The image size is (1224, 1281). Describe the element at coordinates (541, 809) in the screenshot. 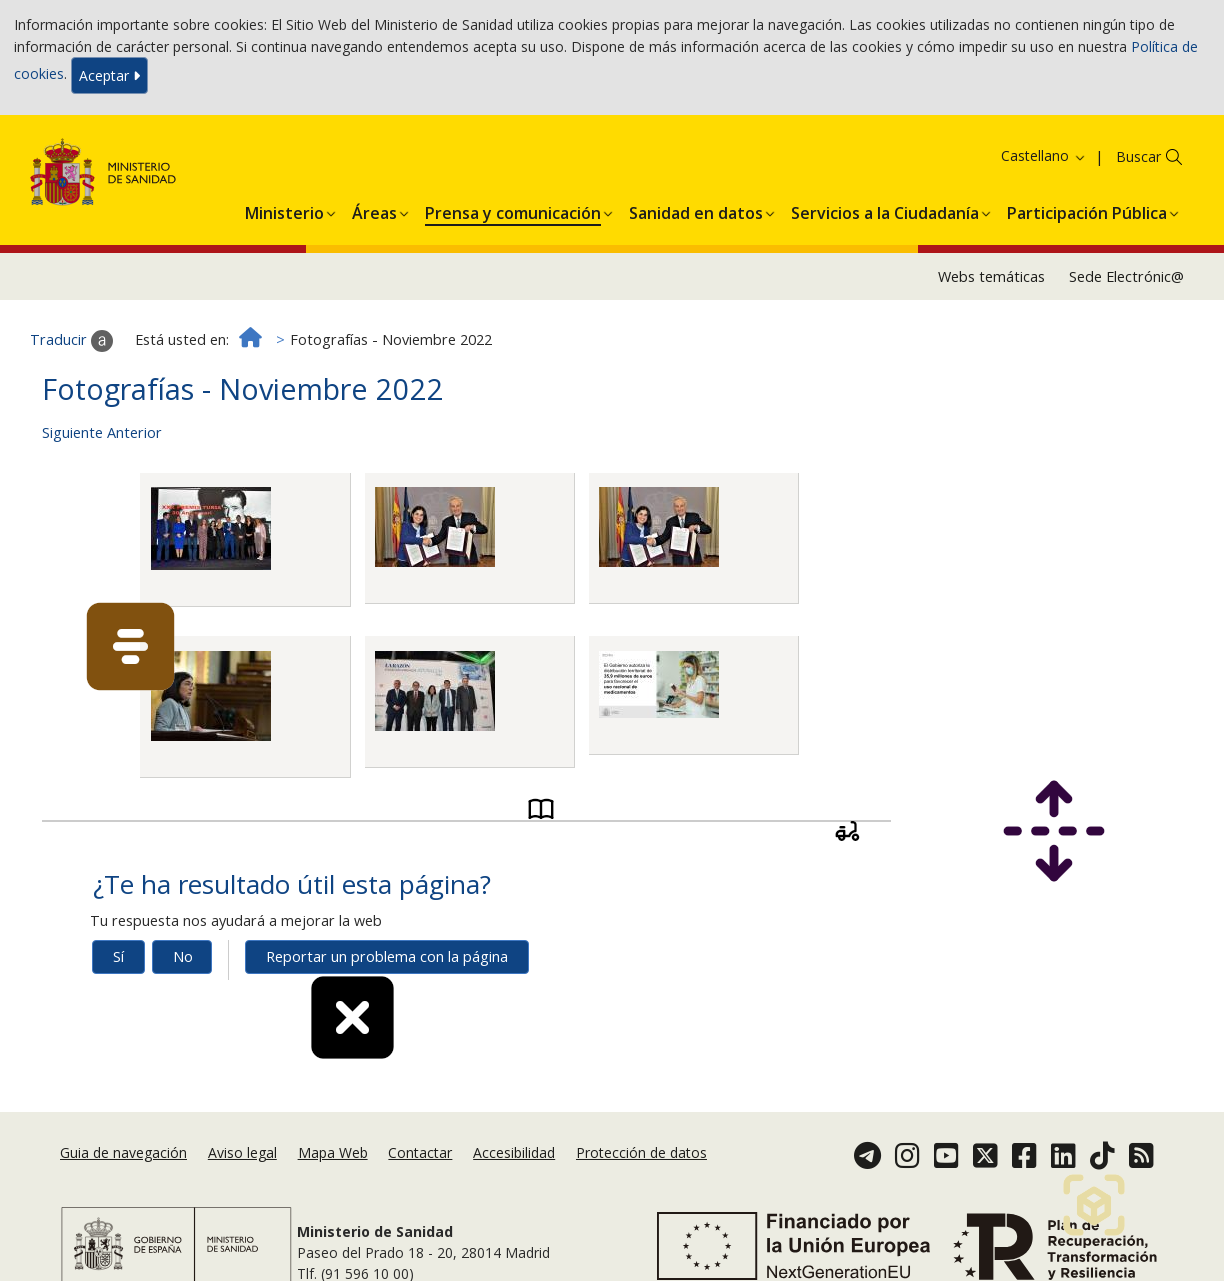

I see `open library or reading list` at that location.